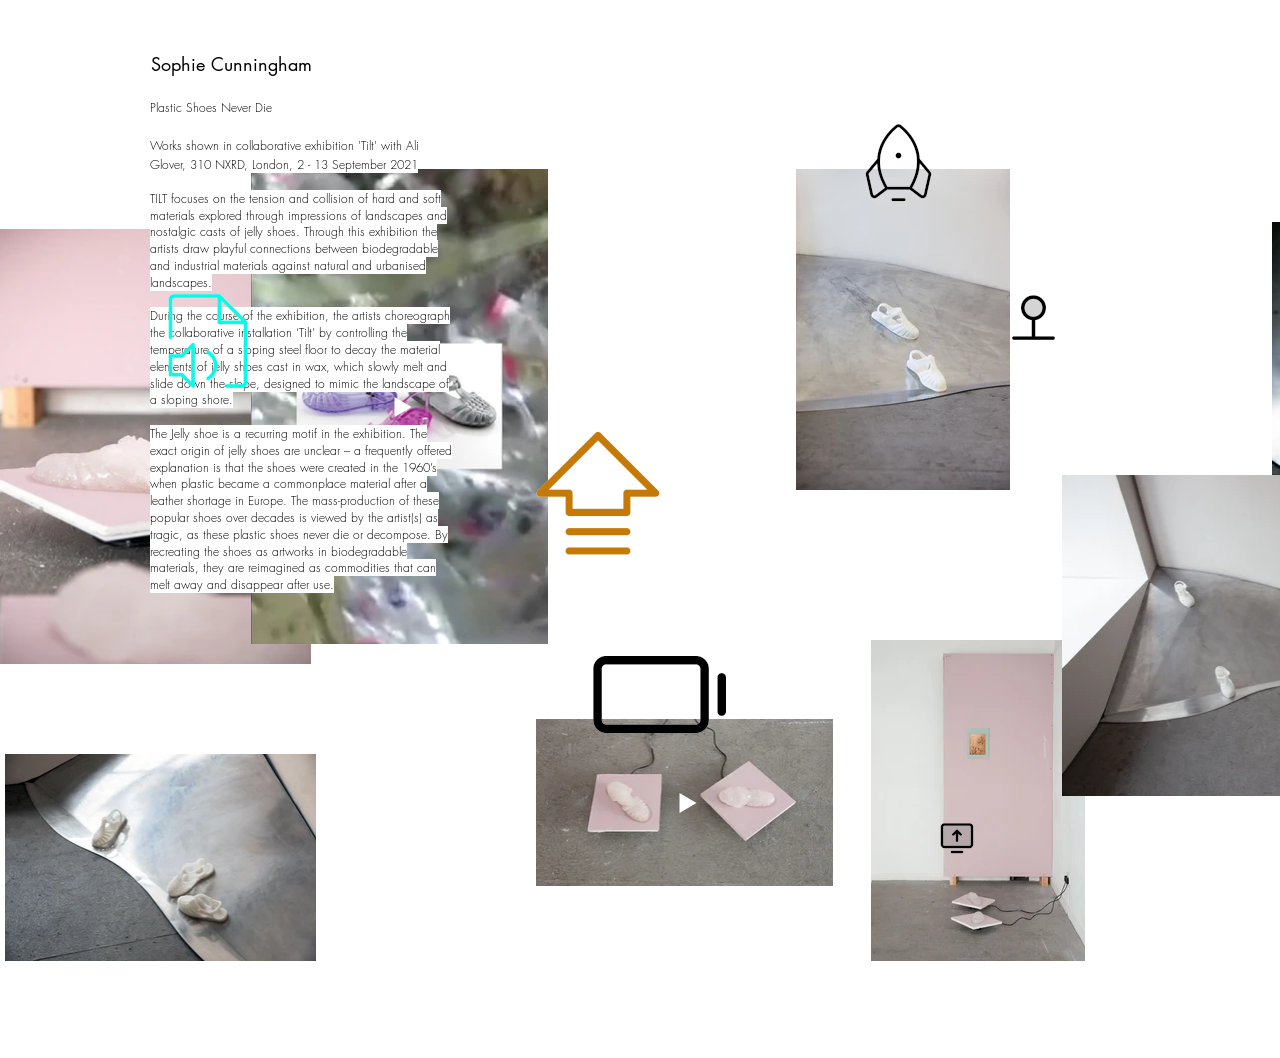 This screenshot has height=1058, width=1280. I want to click on launch or deploy an application, so click(898, 165).